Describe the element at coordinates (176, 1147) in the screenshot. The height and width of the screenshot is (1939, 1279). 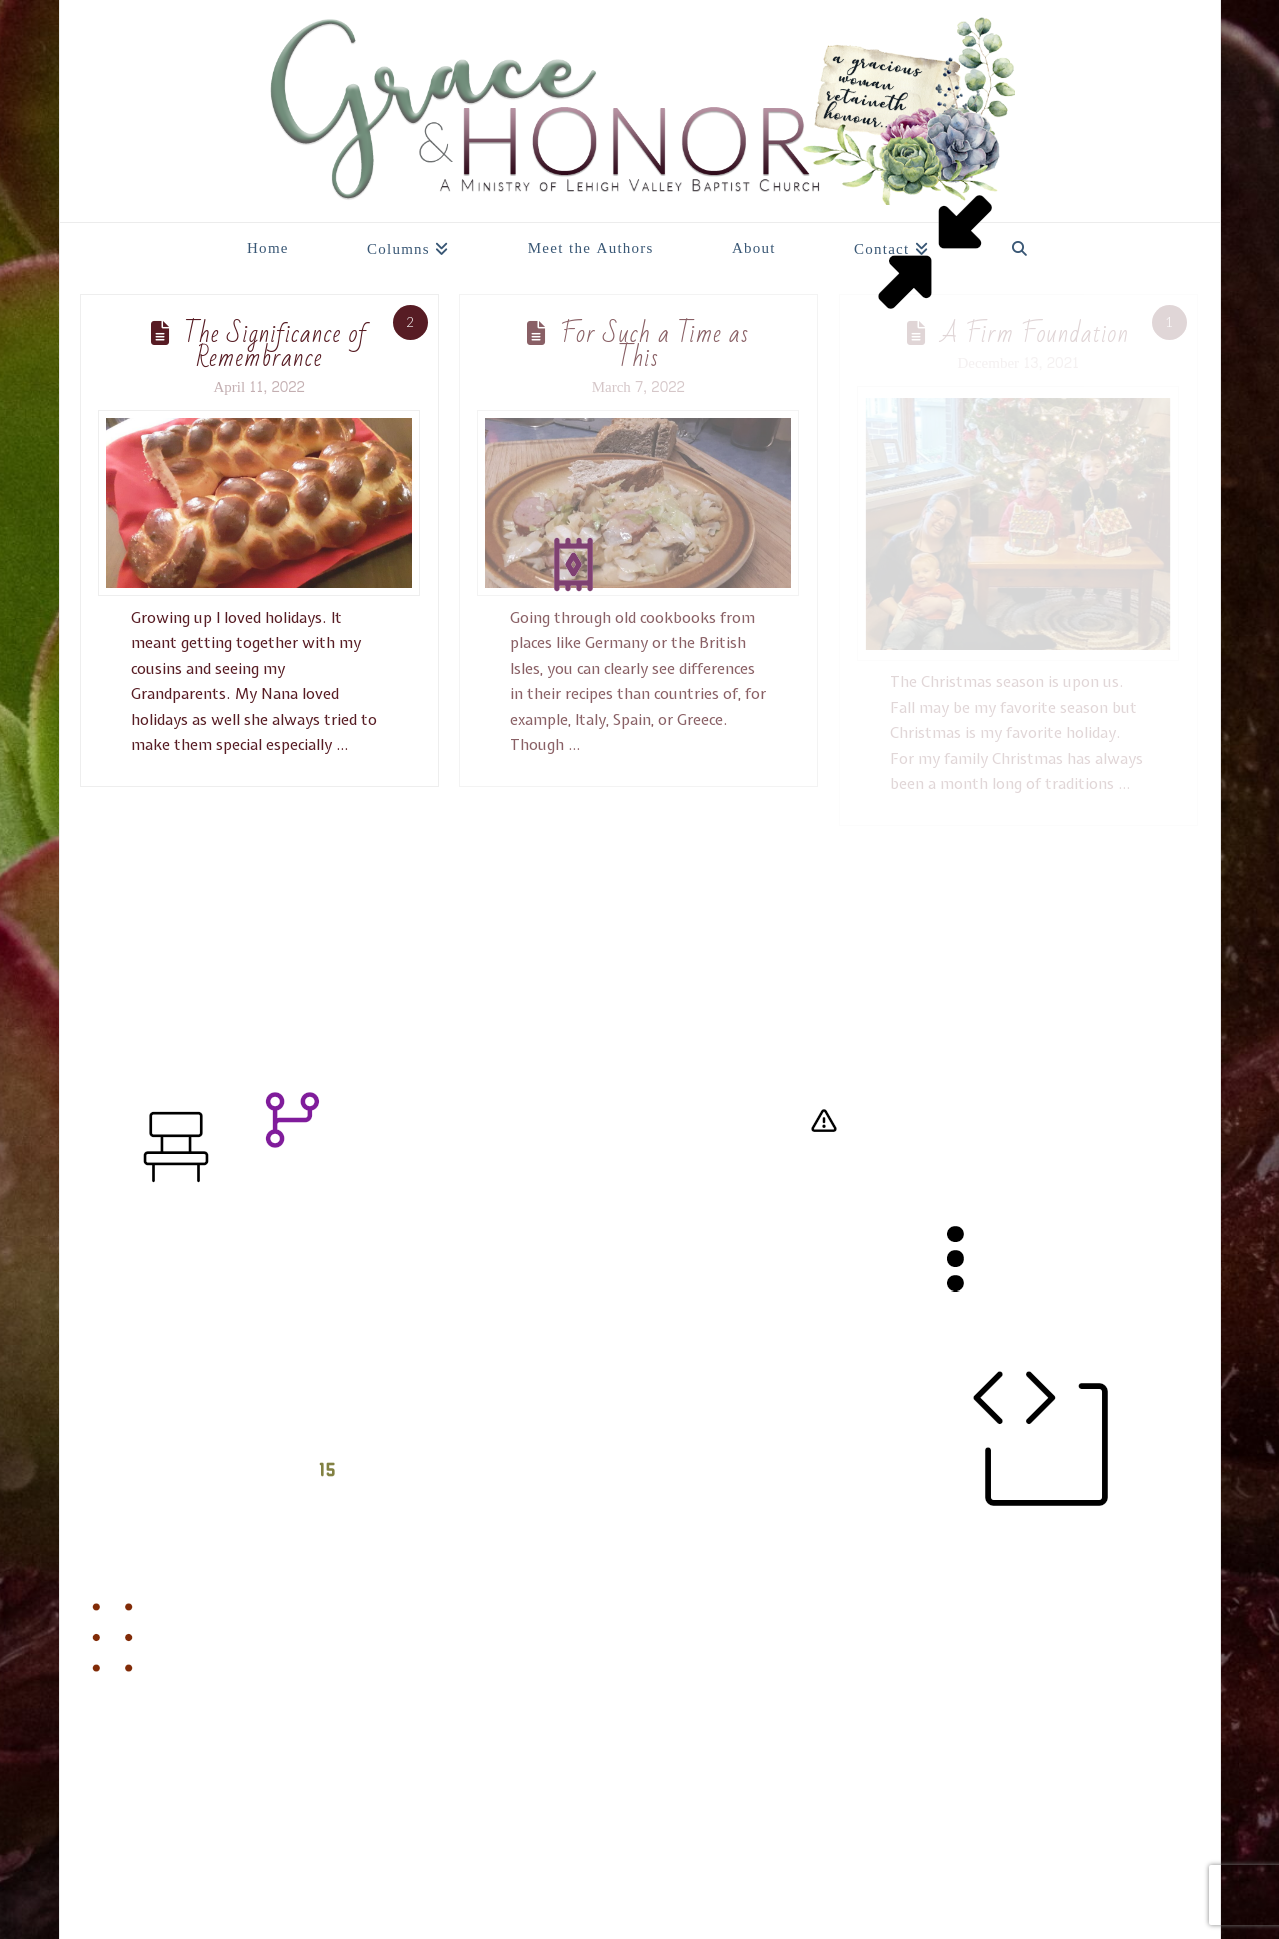
I see `browse furniture or seating options` at that location.